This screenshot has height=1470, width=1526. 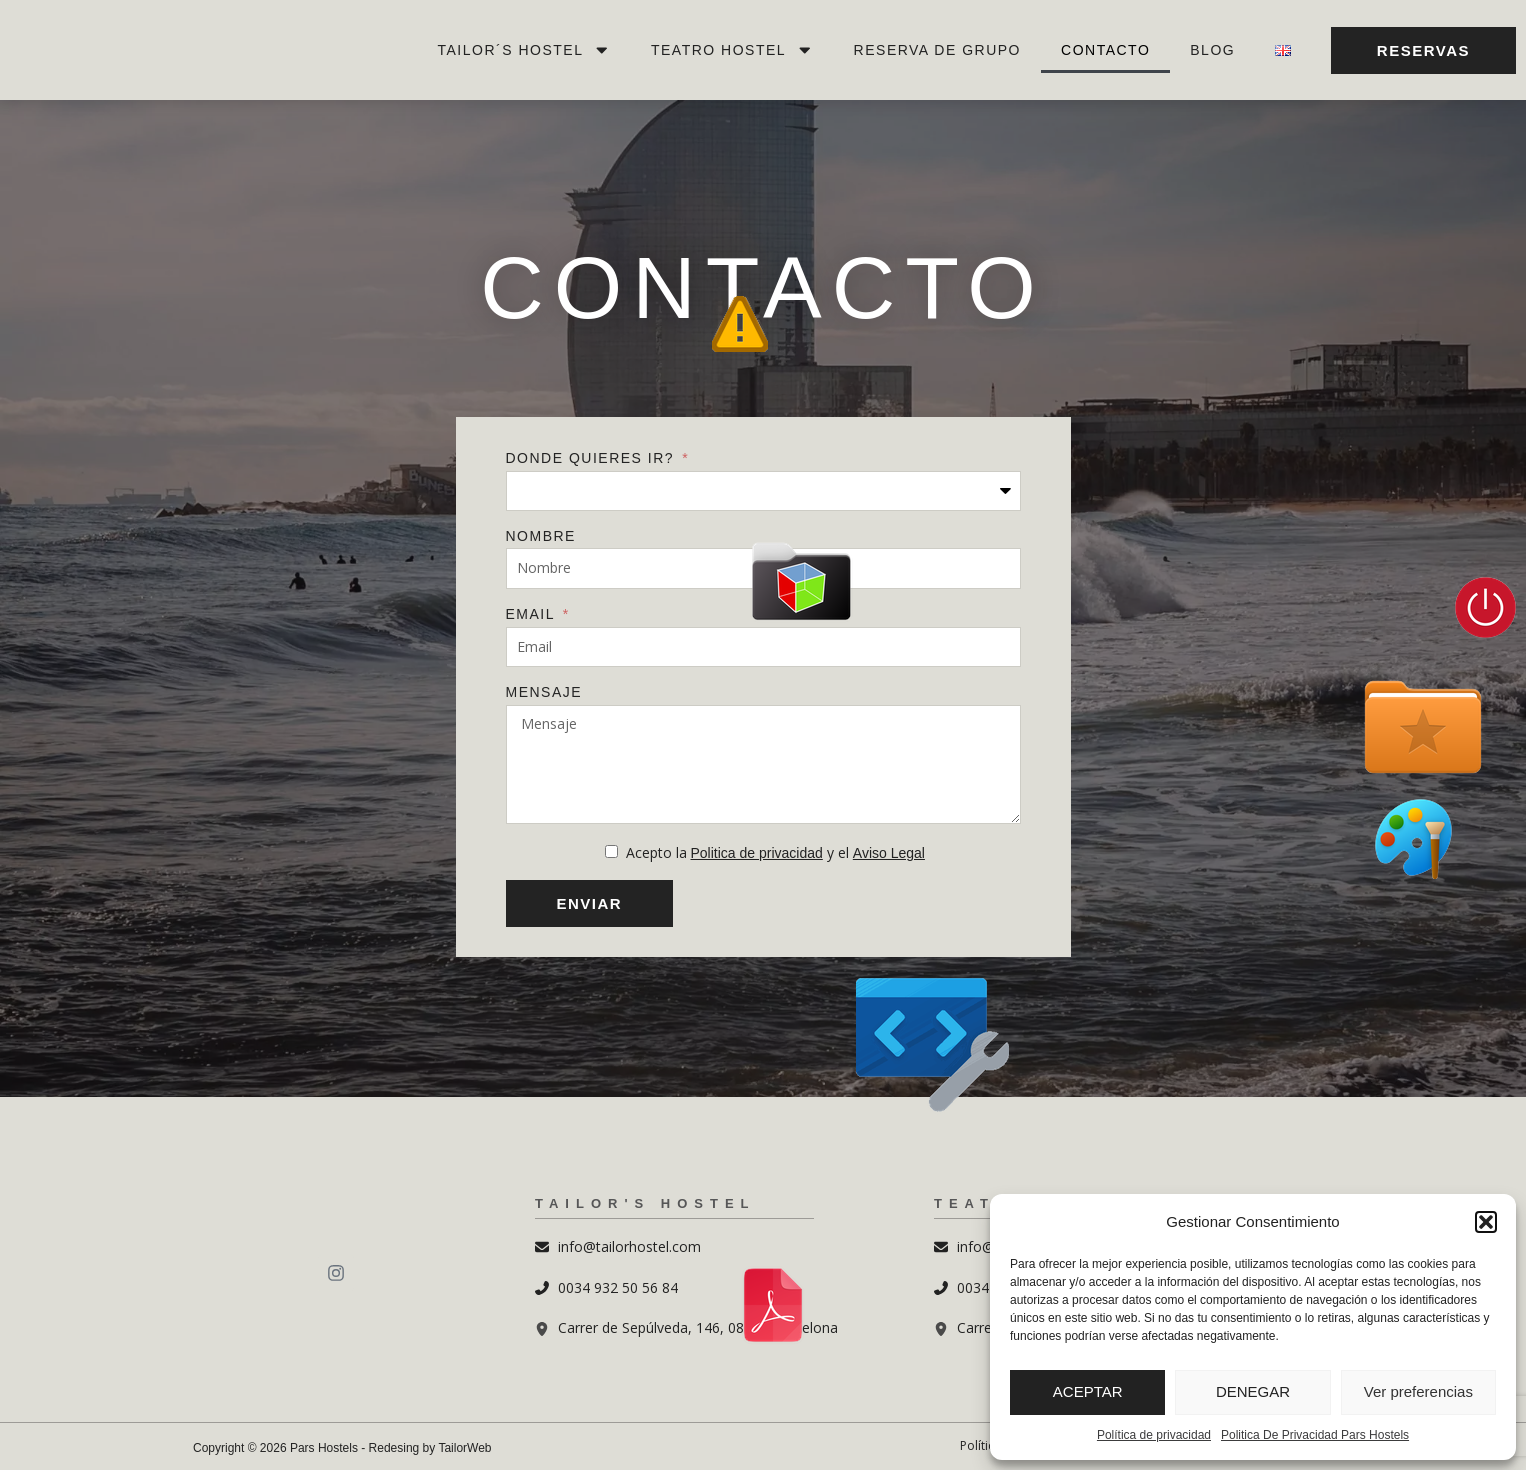 What do you see at coordinates (740, 324) in the screenshot?
I see `indicates a OneDrive sync warning or issue` at bounding box center [740, 324].